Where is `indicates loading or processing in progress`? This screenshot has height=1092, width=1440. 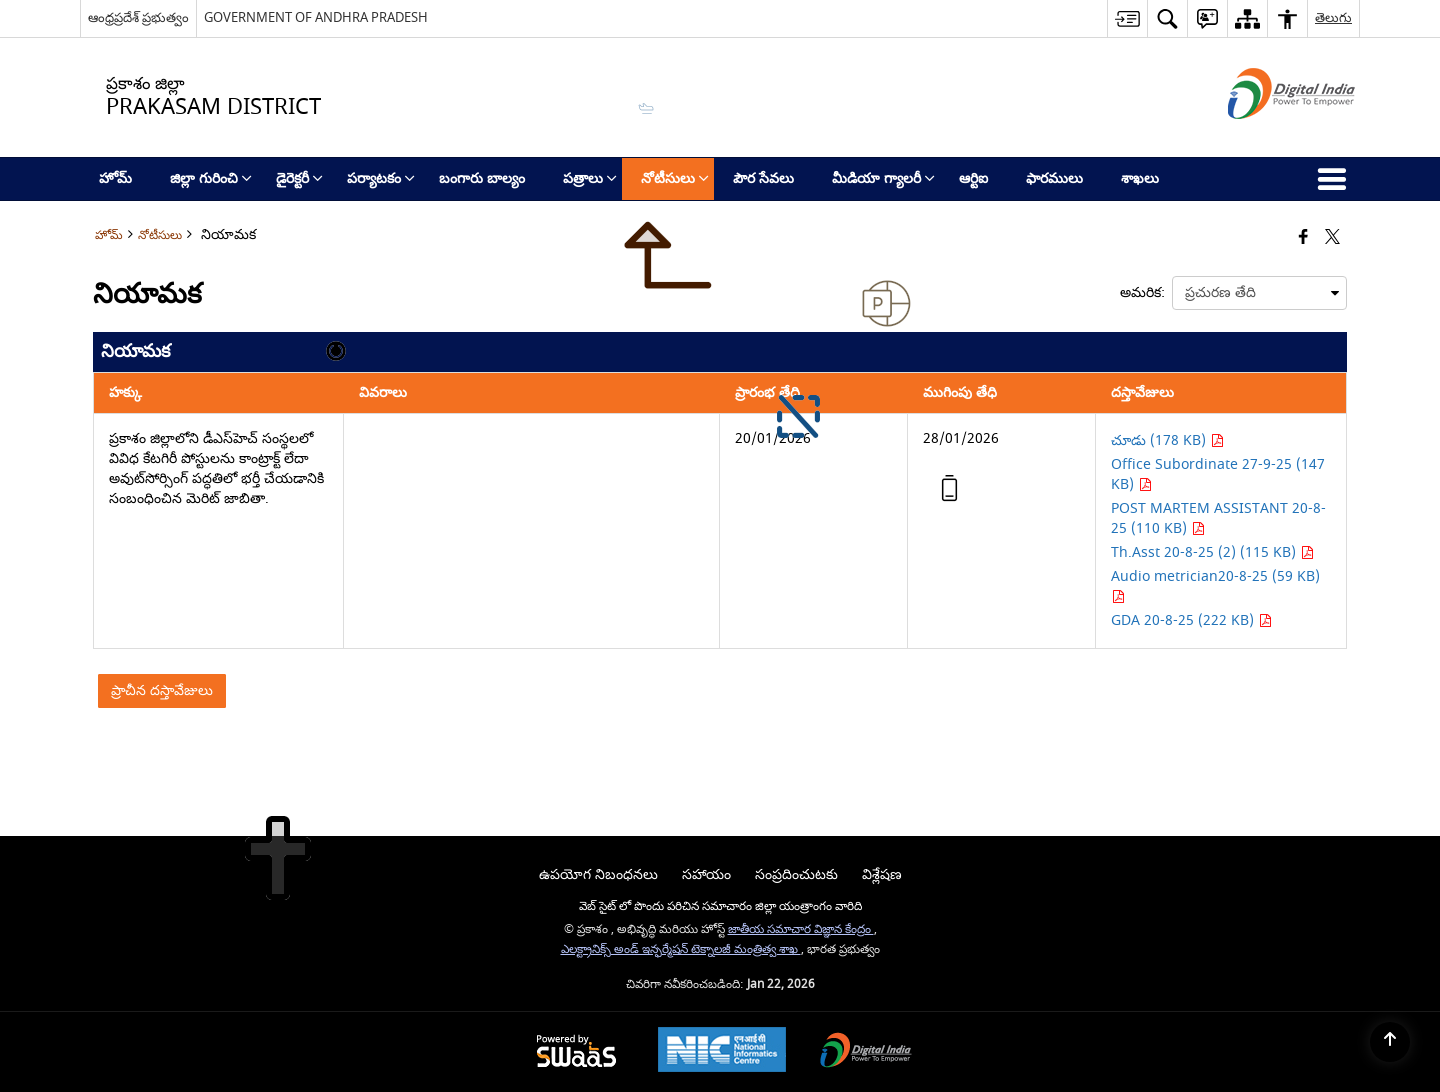 indicates loading or processing in progress is located at coordinates (336, 351).